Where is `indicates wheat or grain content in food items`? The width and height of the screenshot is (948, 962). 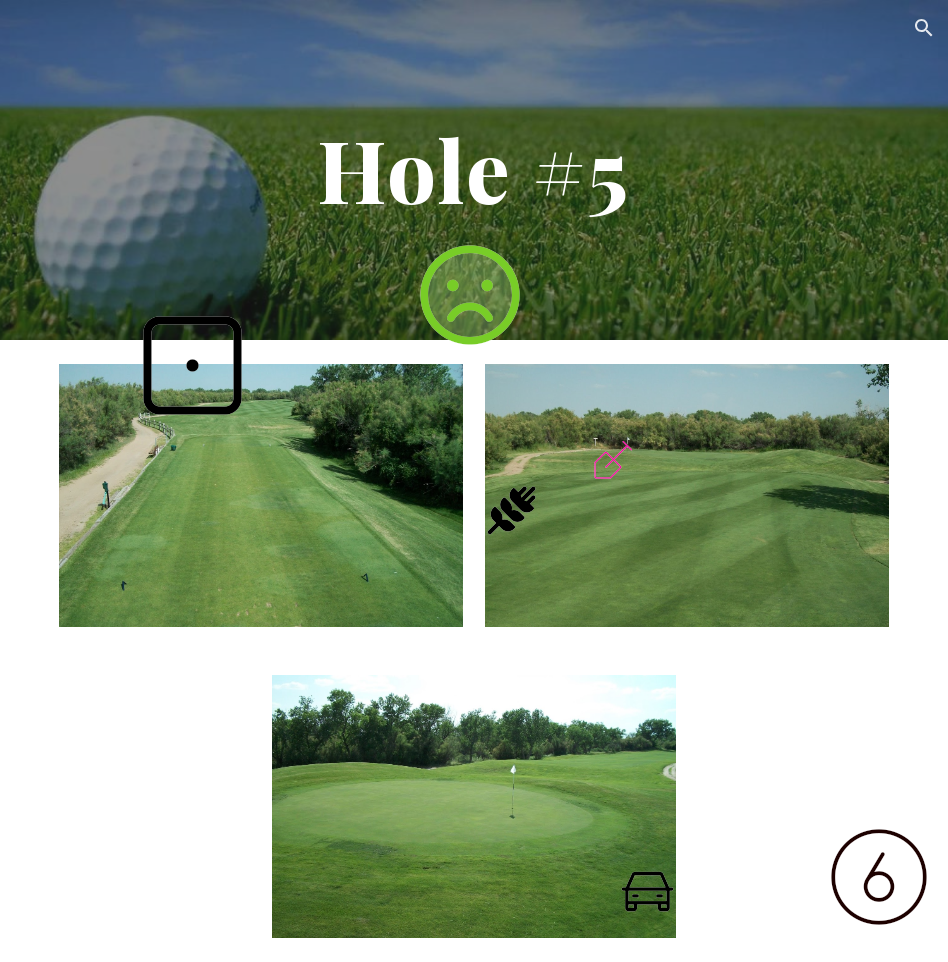
indicates wheat or grain content in food items is located at coordinates (513, 509).